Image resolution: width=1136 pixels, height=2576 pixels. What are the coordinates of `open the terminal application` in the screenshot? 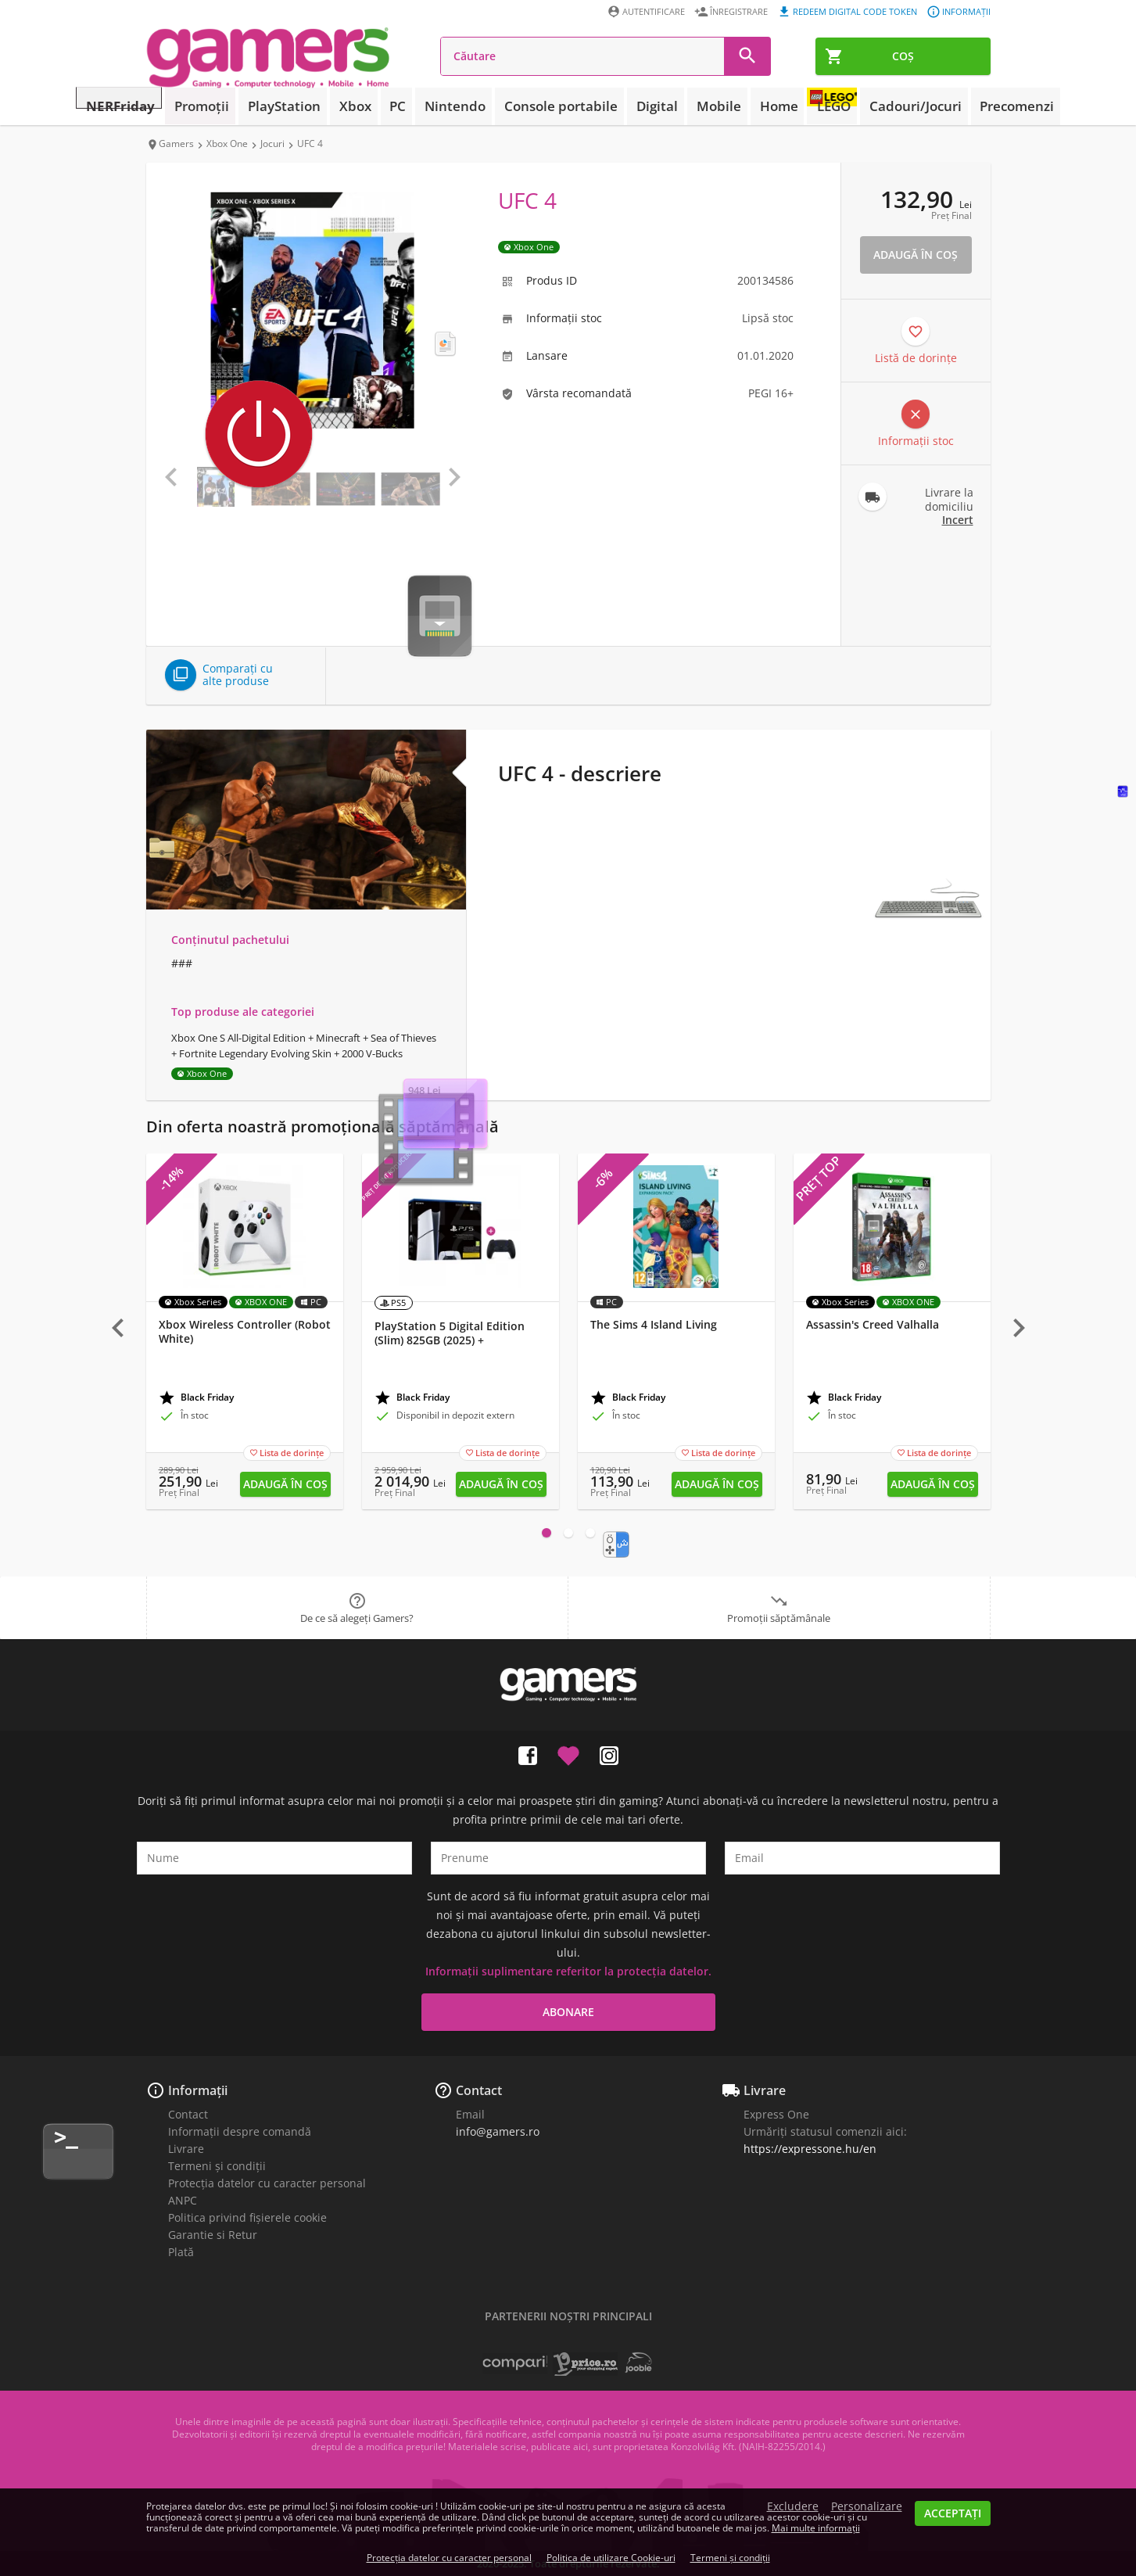 It's located at (78, 2151).